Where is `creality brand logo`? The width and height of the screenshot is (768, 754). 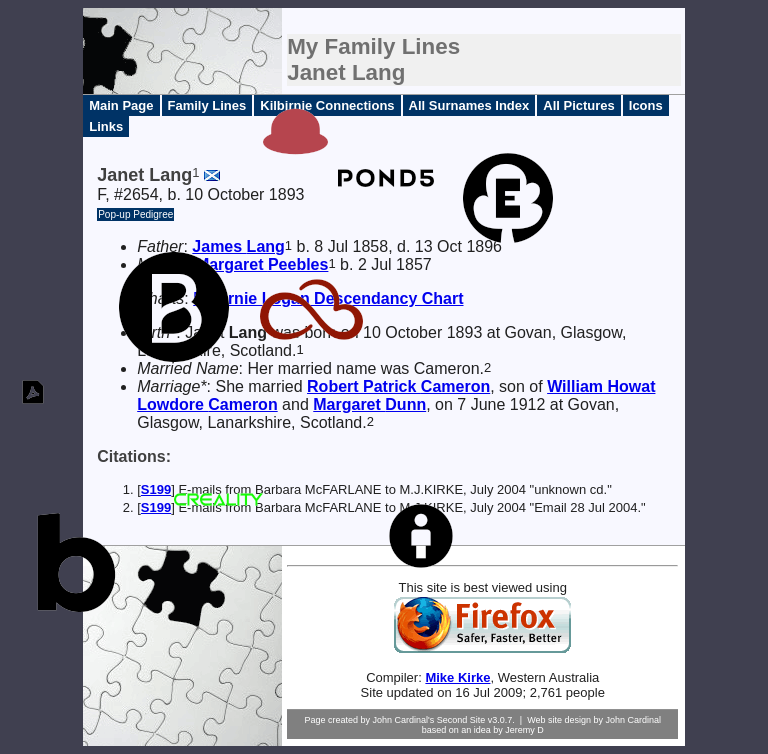
creality brand logo is located at coordinates (218, 499).